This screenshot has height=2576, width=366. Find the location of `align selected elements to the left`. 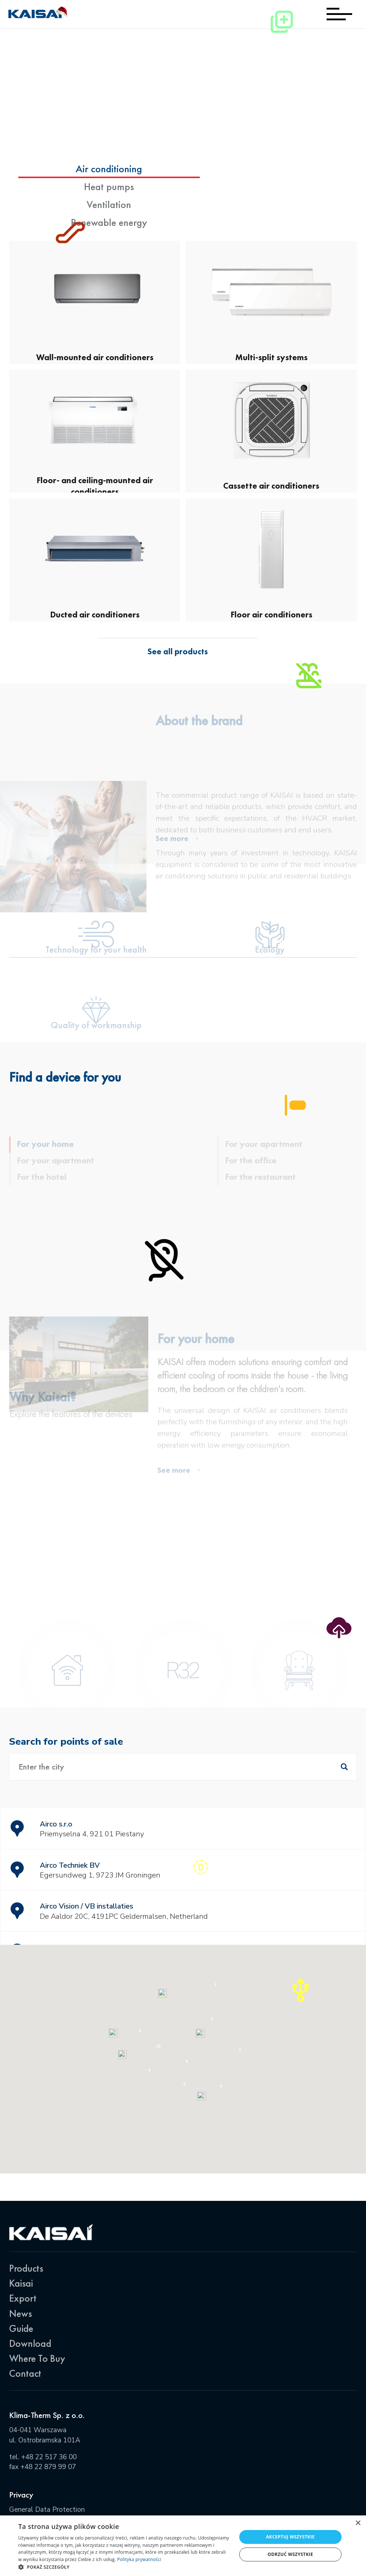

align selected elements to the left is located at coordinates (295, 1105).